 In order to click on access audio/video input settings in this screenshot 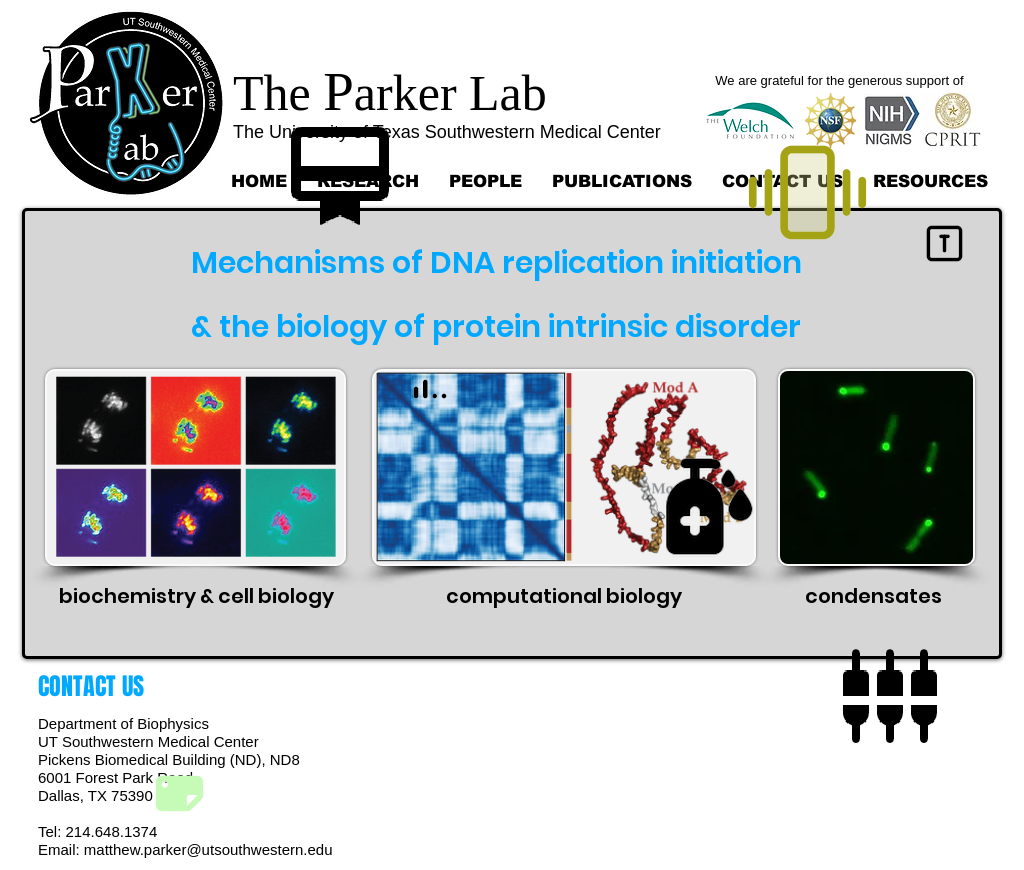, I will do `click(890, 696)`.